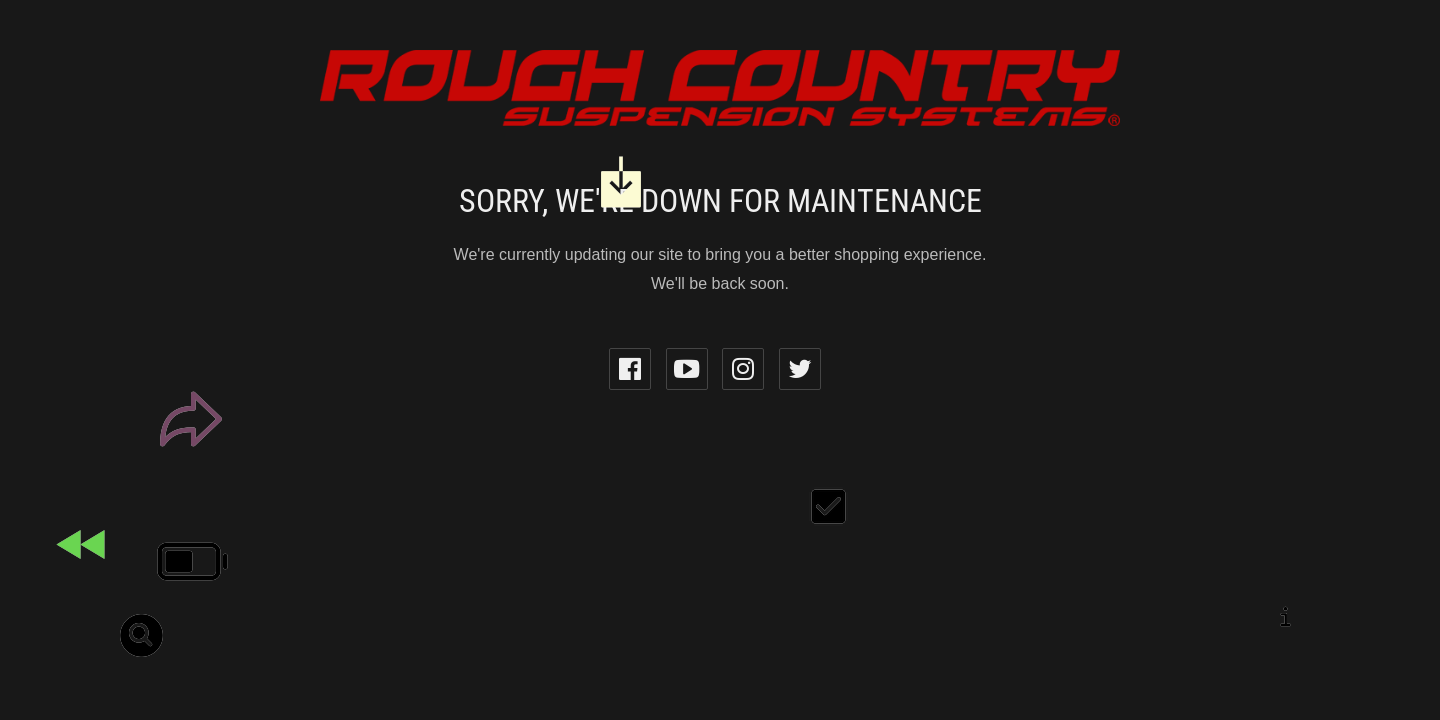 The image size is (1440, 720). Describe the element at coordinates (192, 561) in the screenshot. I see `indicates battery at 50% charge level` at that location.